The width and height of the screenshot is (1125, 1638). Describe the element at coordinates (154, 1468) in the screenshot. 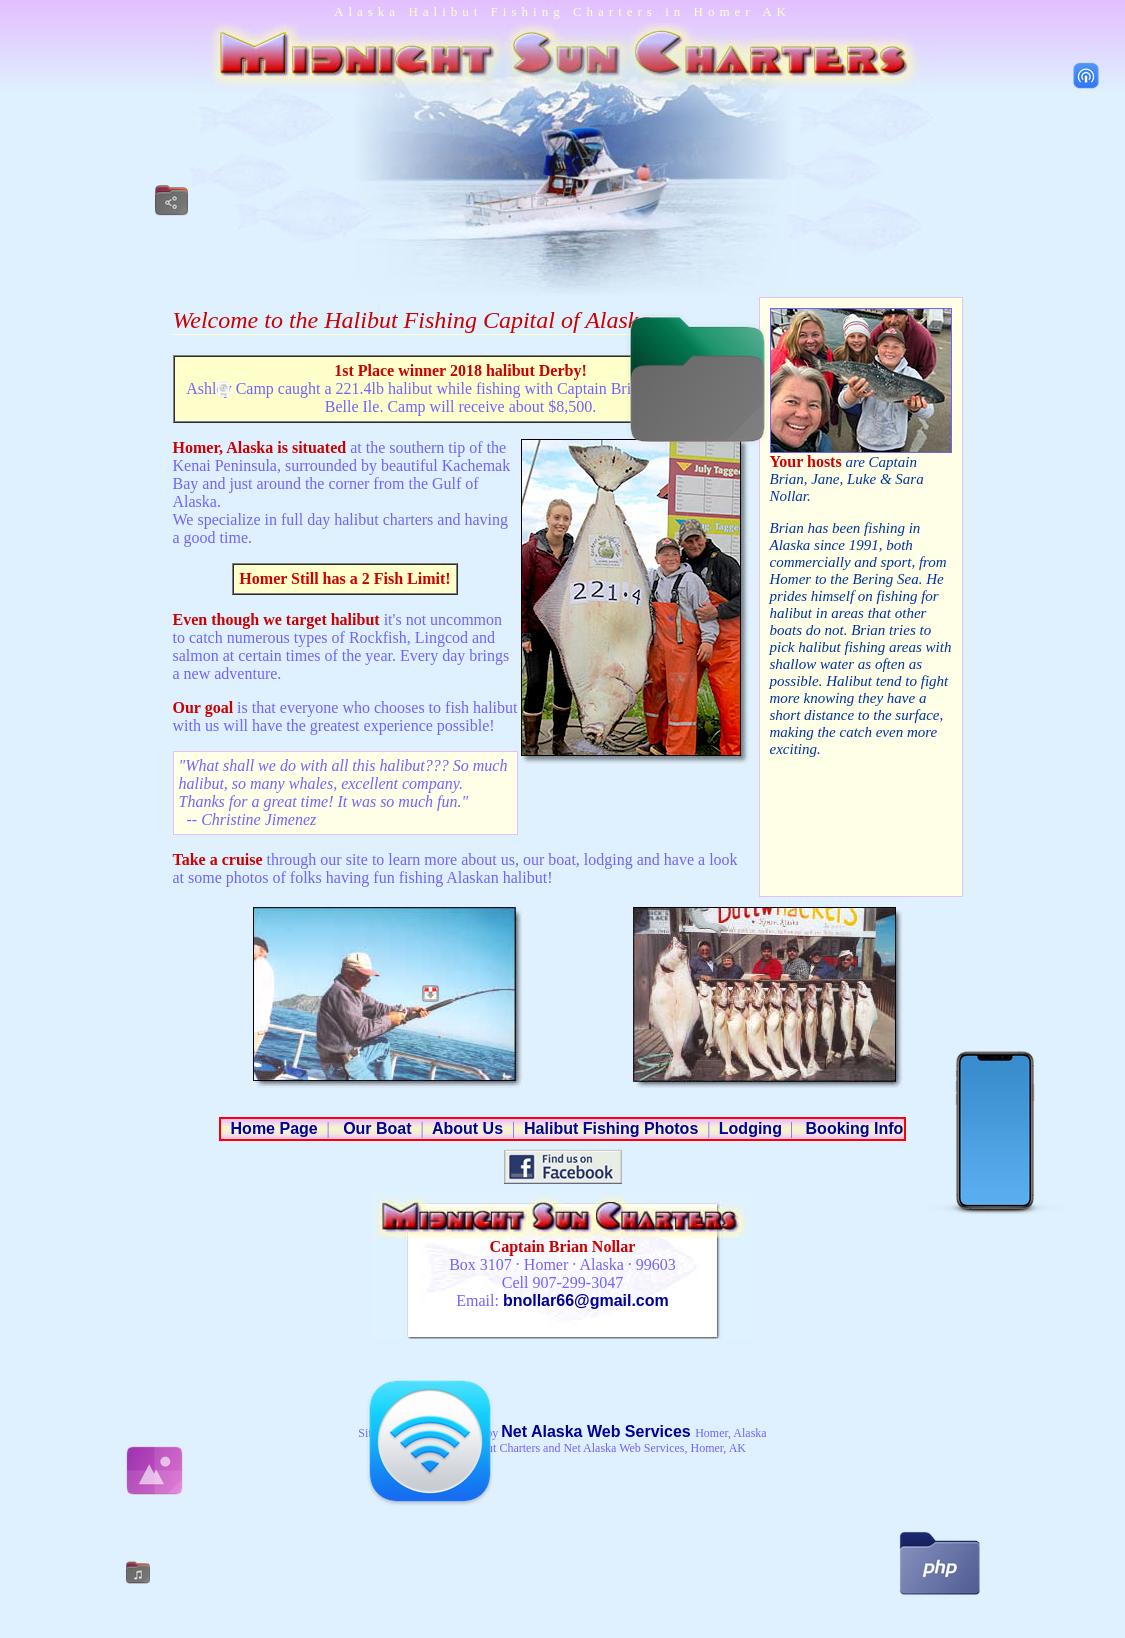

I see `open an image file` at that location.